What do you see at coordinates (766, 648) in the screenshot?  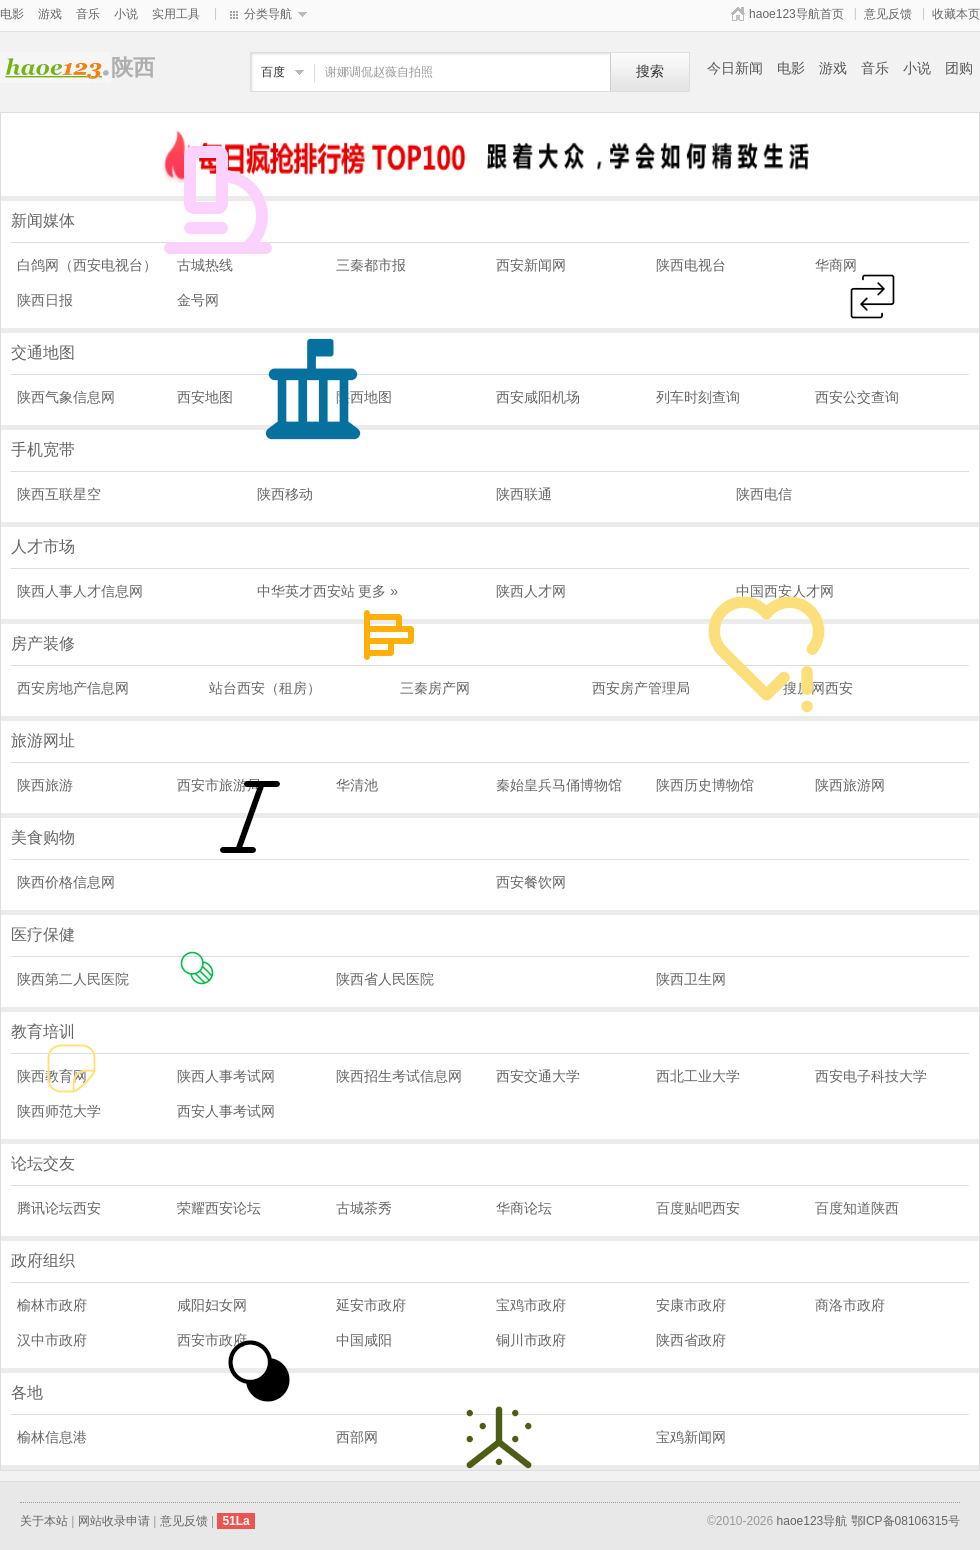 I see `indicates an issue with a liked or favorited item` at bounding box center [766, 648].